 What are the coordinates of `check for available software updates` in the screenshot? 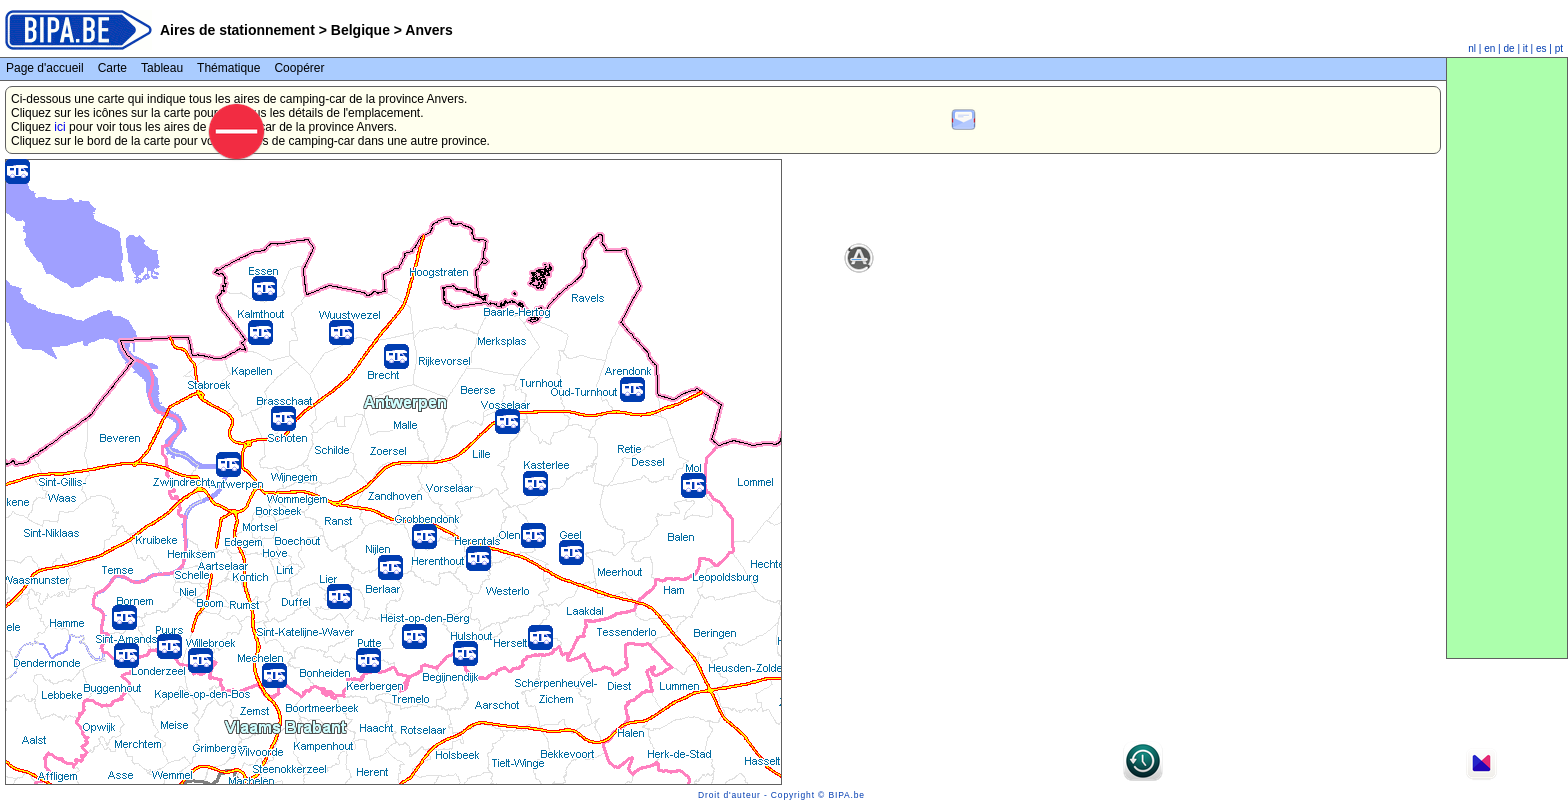 It's located at (859, 258).